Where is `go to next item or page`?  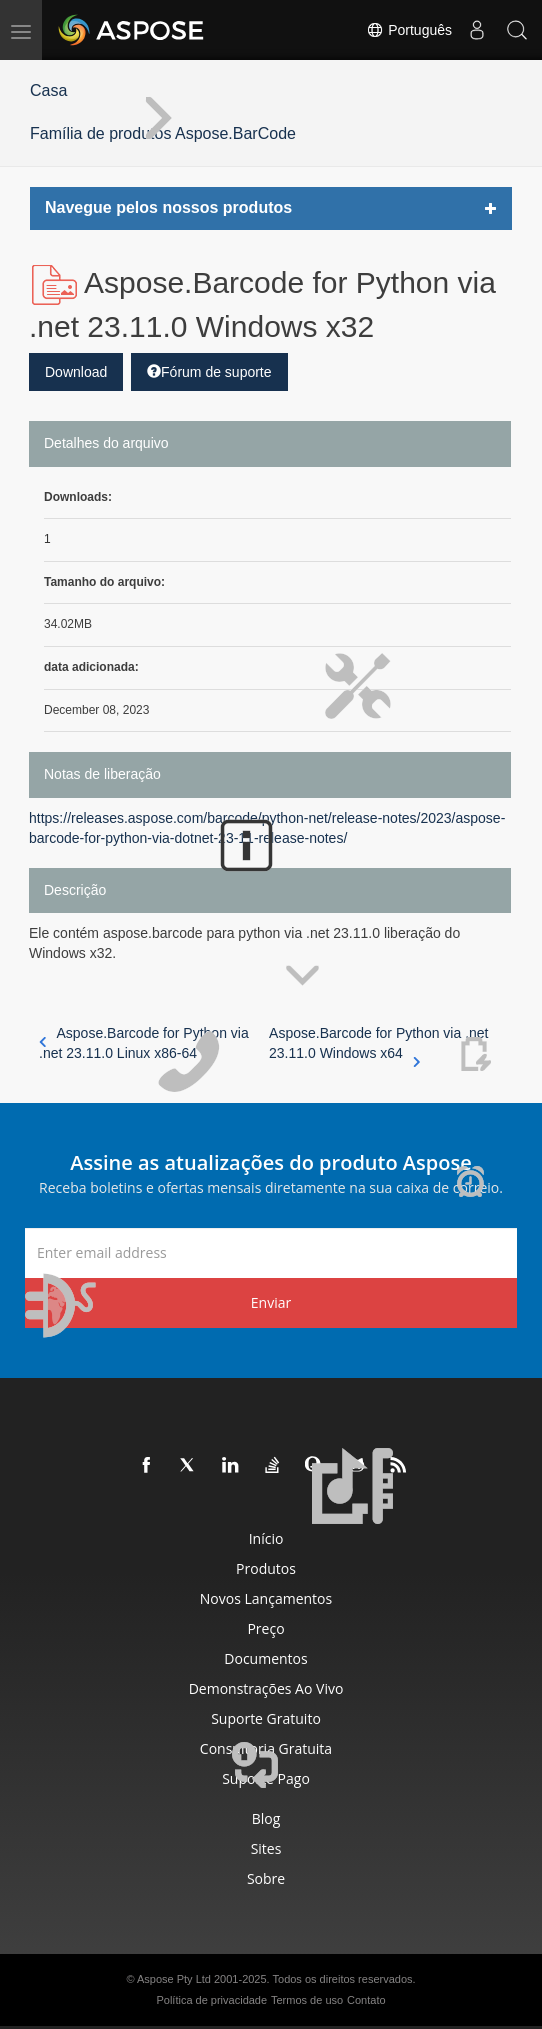 go to next item or page is located at coordinates (160, 118).